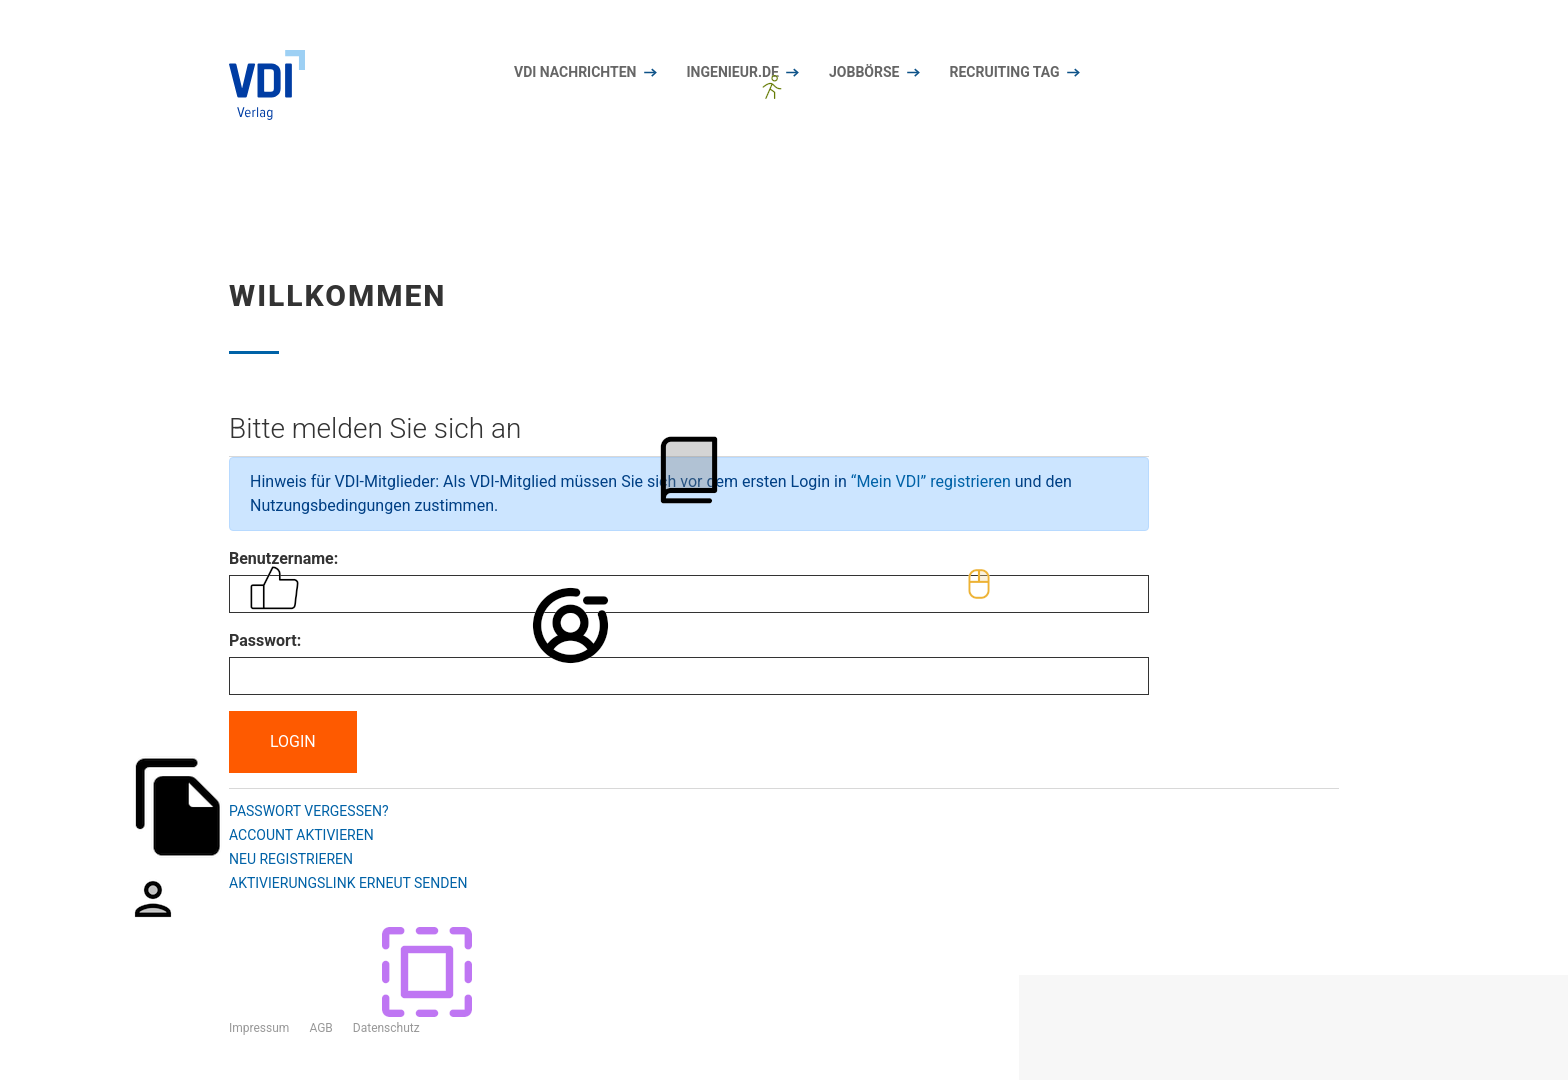 The image size is (1568, 1080). What do you see at coordinates (274, 590) in the screenshot?
I see `like or approve content` at bounding box center [274, 590].